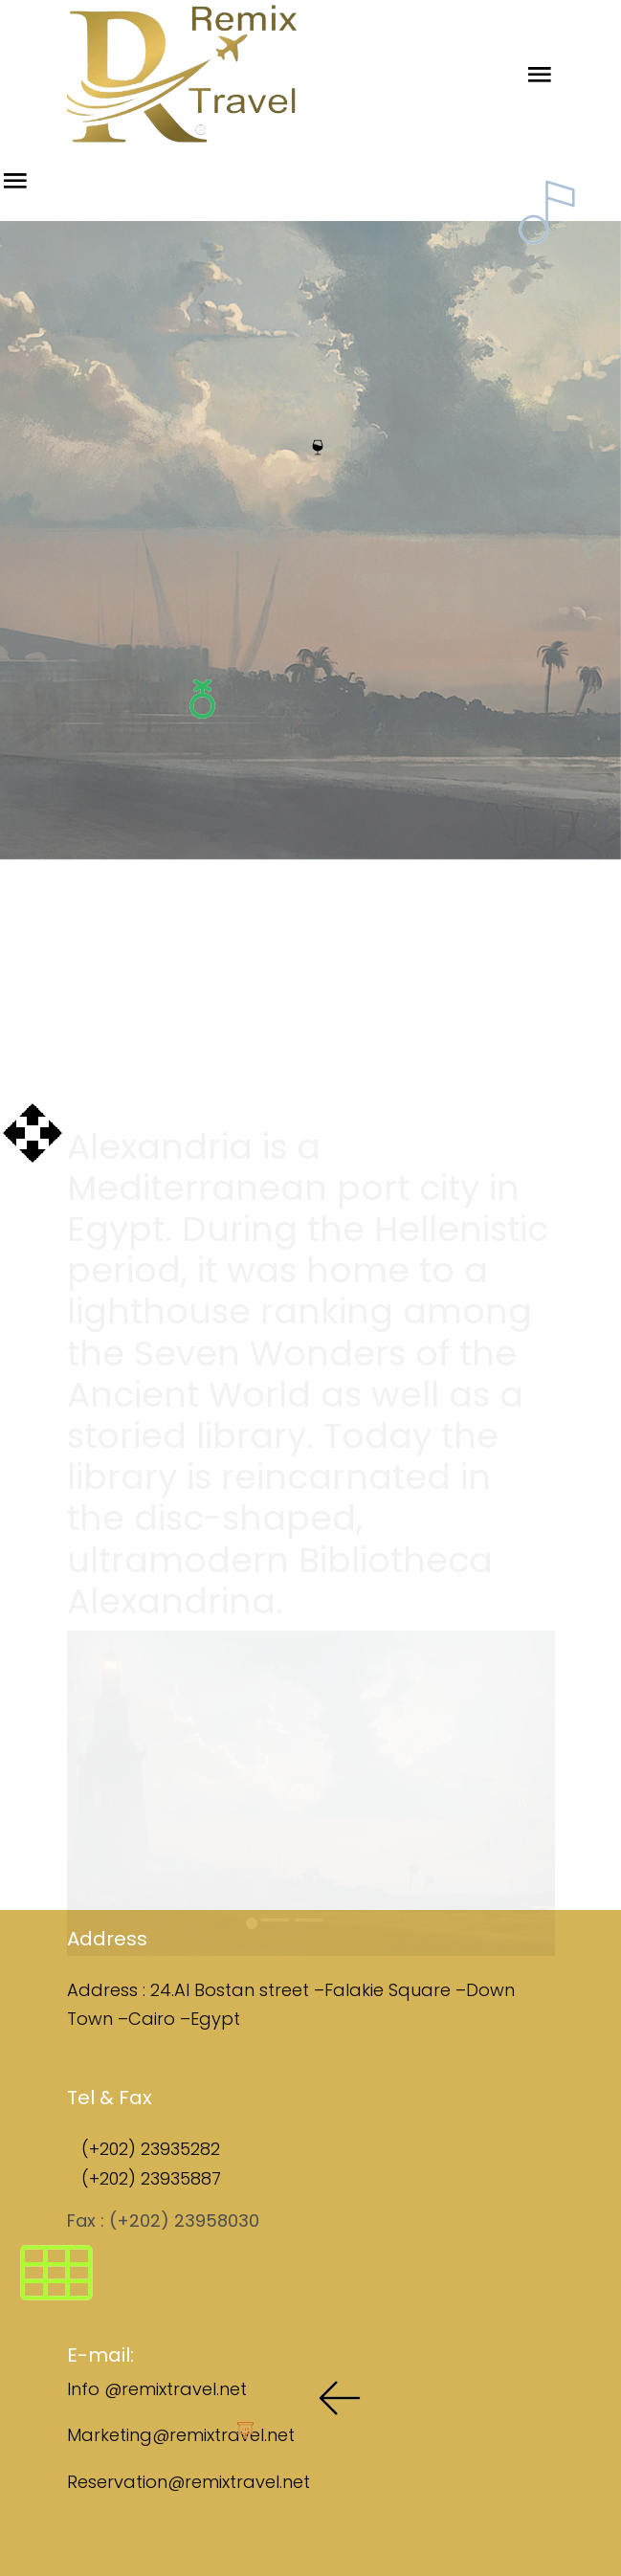 Image resolution: width=621 pixels, height=2576 pixels. What do you see at coordinates (546, 211) in the screenshot?
I see `access music or audio player` at bounding box center [546, 211].